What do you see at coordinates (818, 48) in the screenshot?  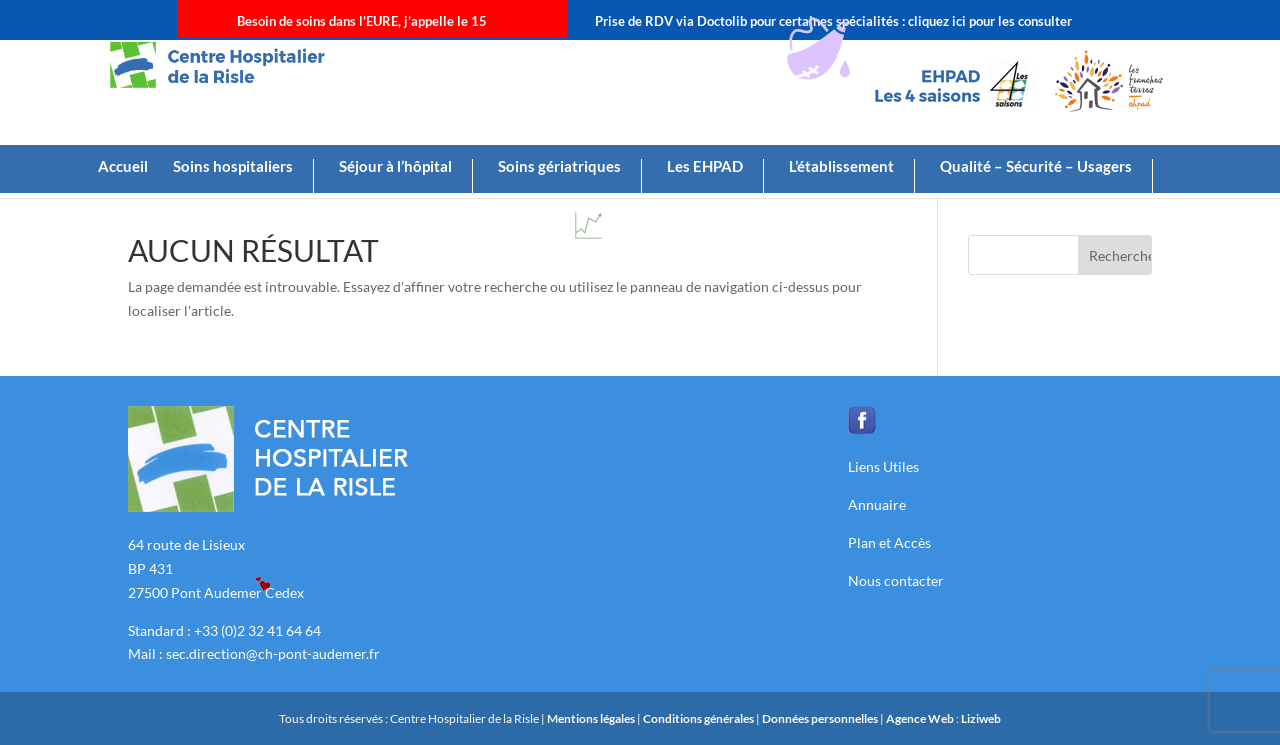 I see `equip or use waterskin item` at bounding box center [818, 48].